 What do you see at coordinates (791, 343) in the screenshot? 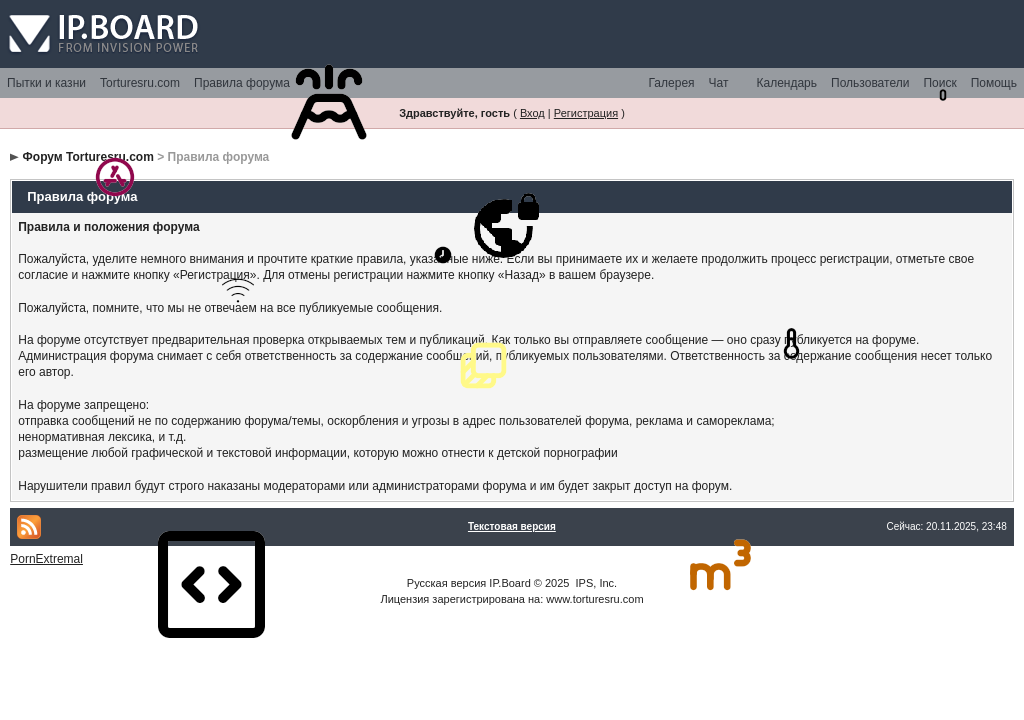
I see `view current temperature reading` at bounding box center [791, 343].